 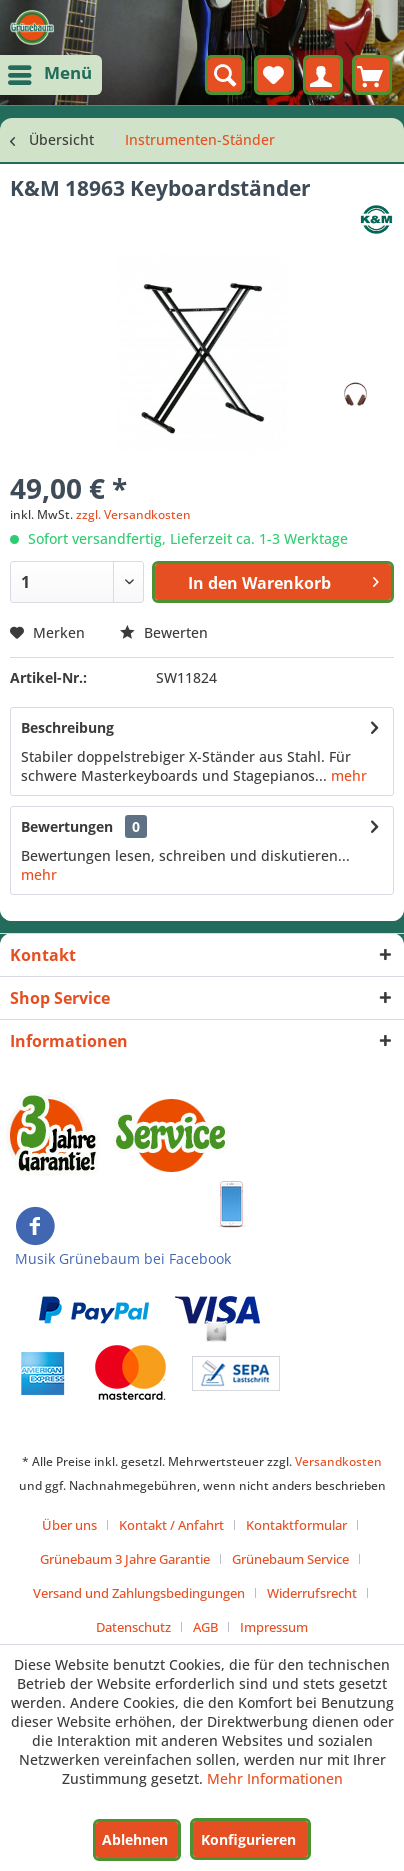 What do you see at coordinates (216, 1330) in the screenshot?
I see `indicates a power mac g4 quicksilver device` at bounding box center [216, 1330].